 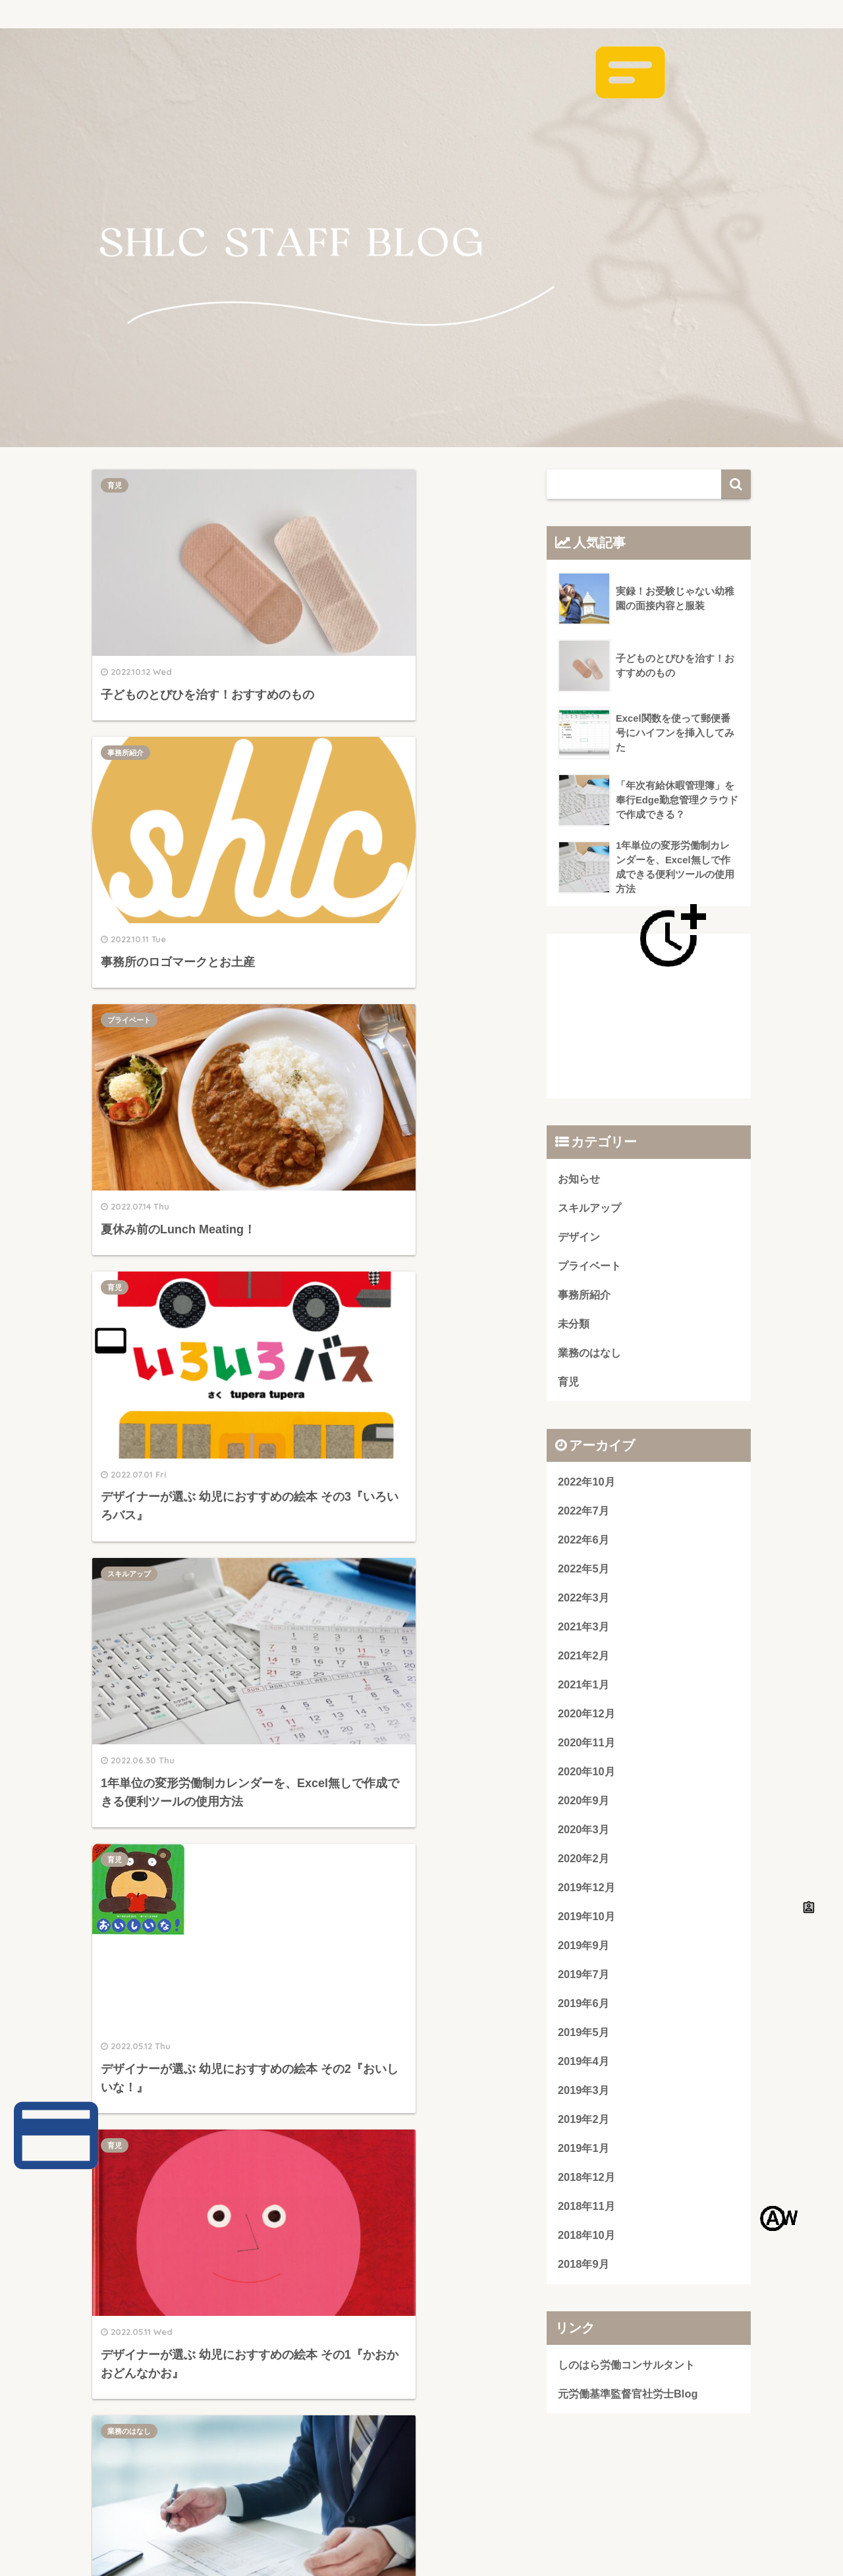 I want to click on view payment or check details, so click(x=630, y=72).